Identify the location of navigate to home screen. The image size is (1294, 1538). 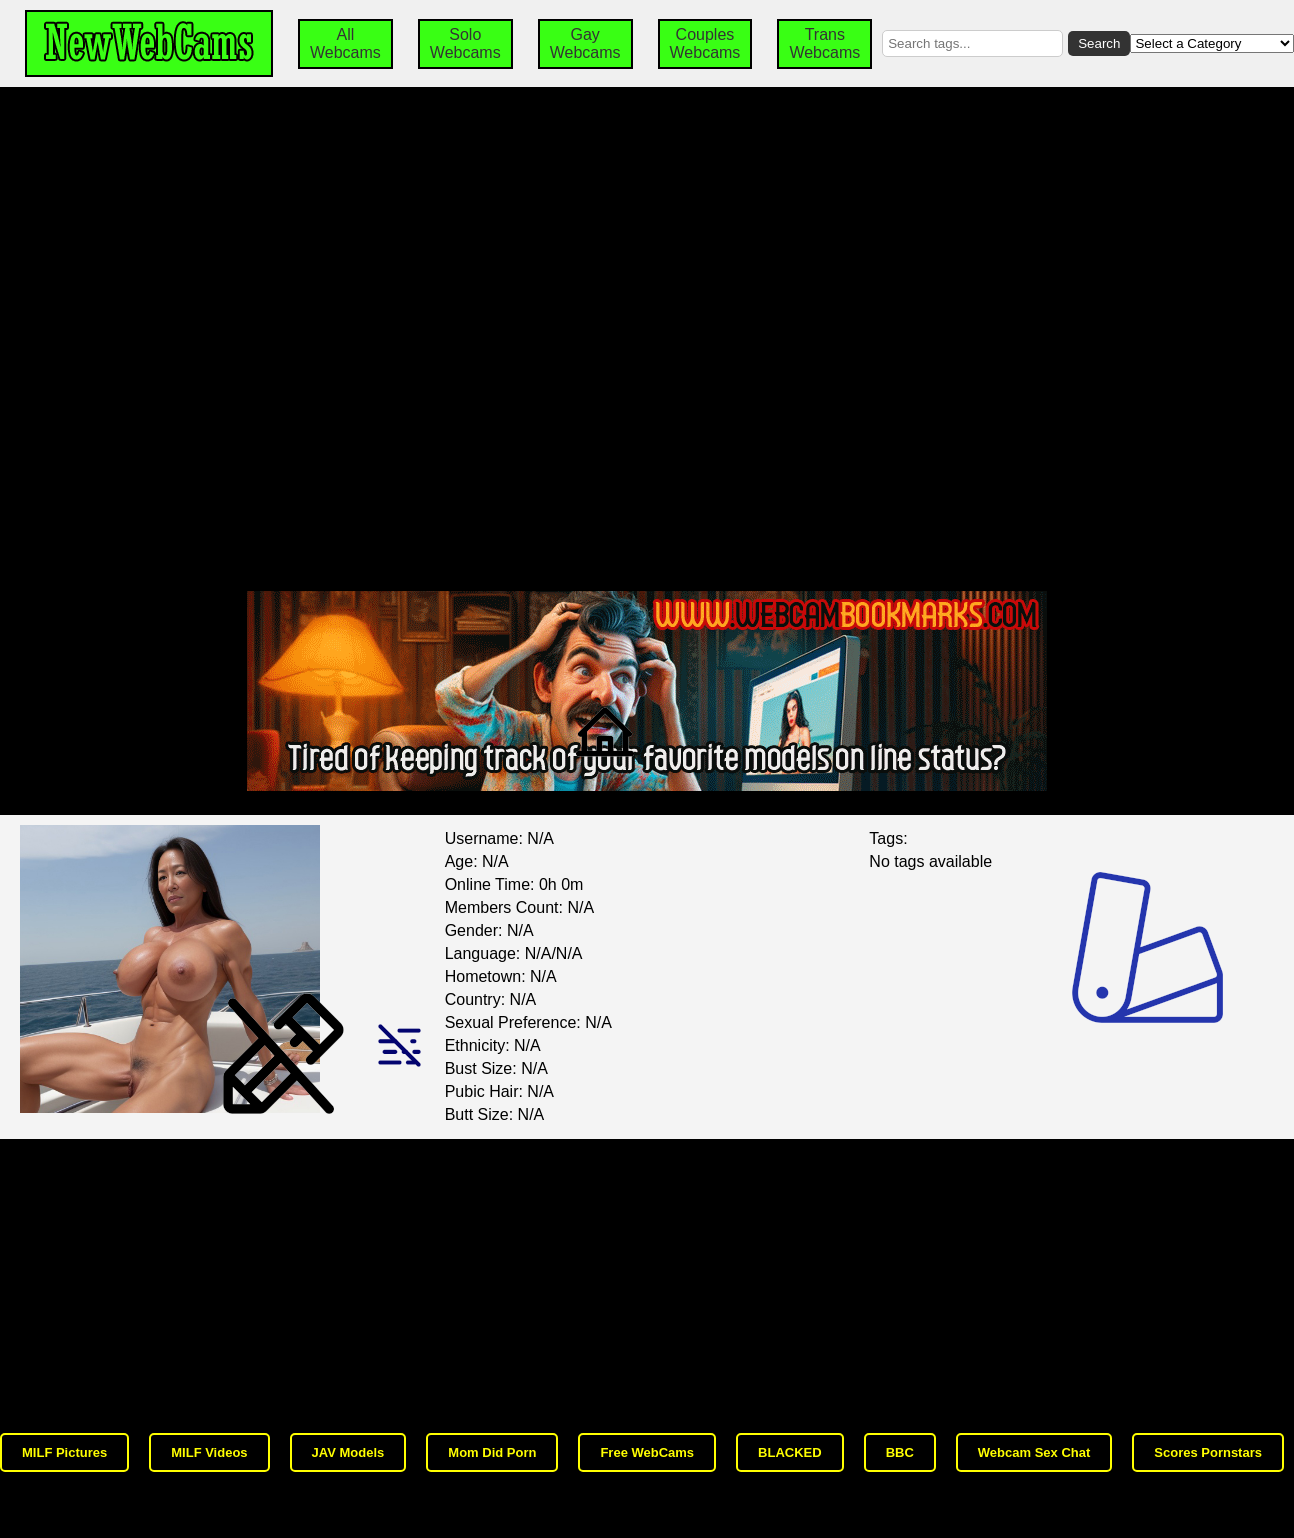
(605, 733).